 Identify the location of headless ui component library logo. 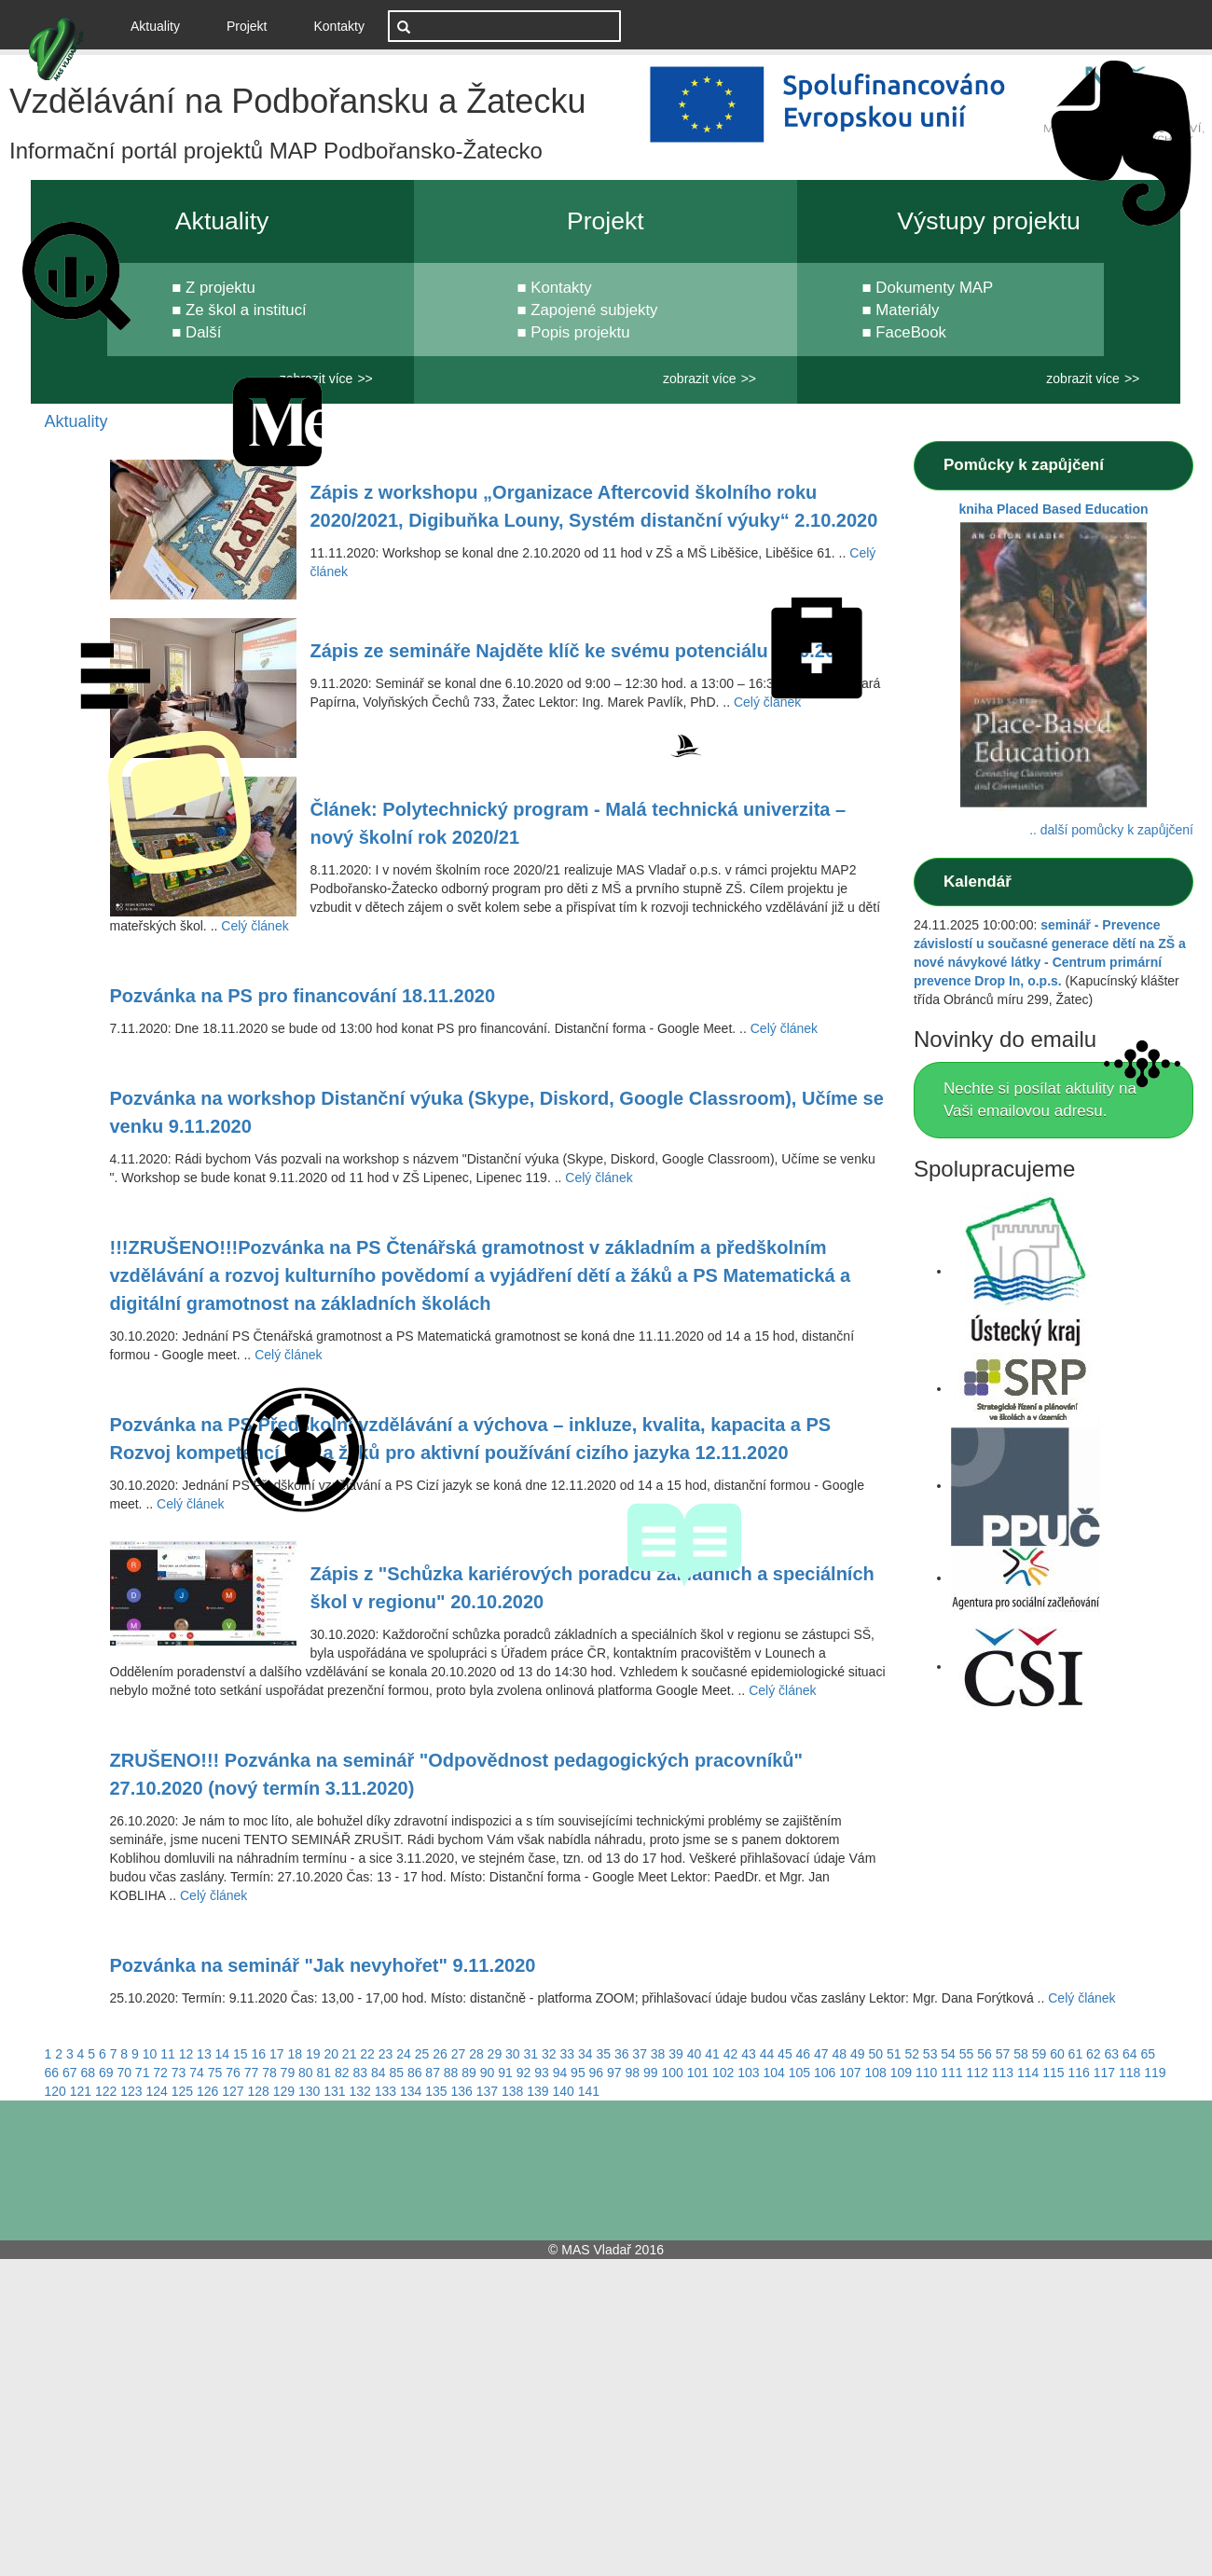
(179, 802).